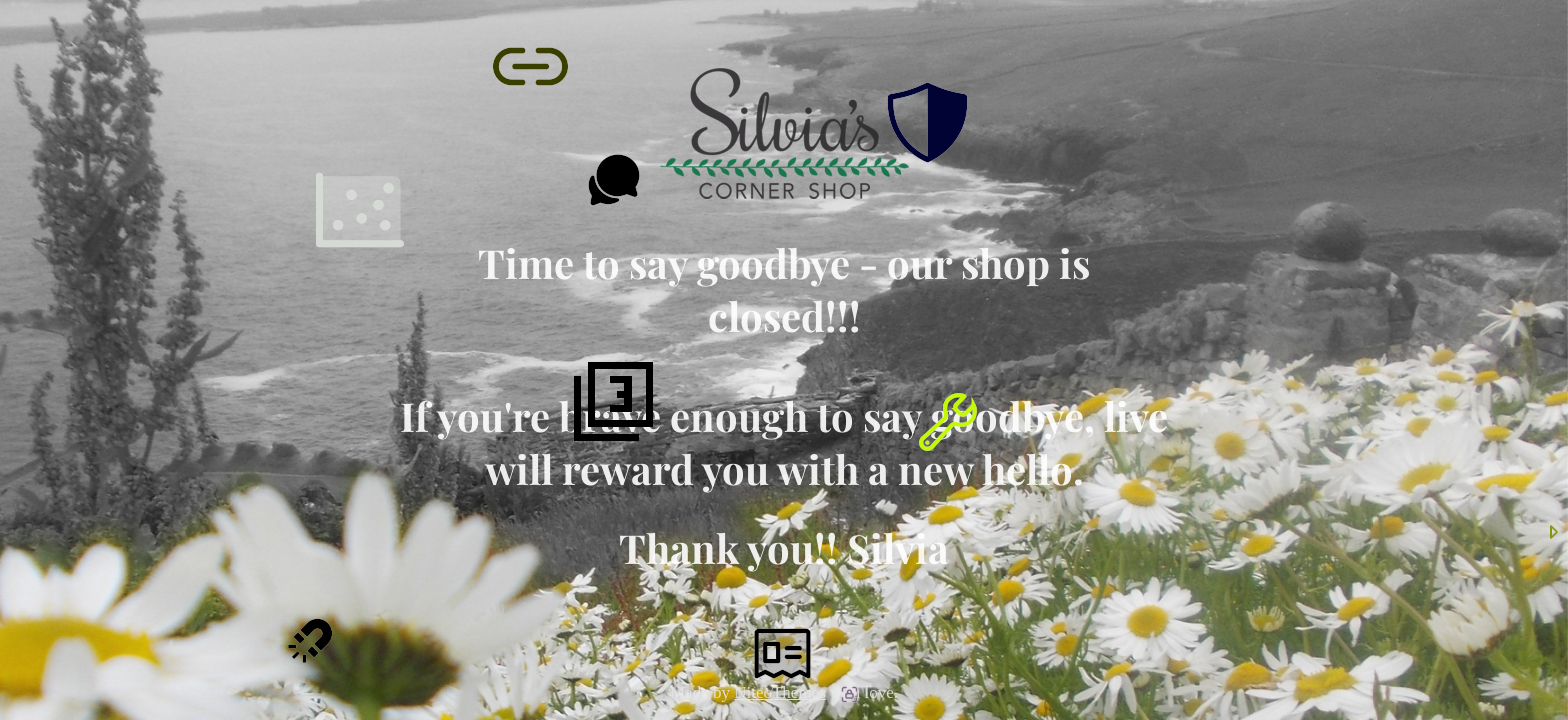 This screenshot has width=1568, height=720. I want to click on view news article or clipping, so click(782, 652).